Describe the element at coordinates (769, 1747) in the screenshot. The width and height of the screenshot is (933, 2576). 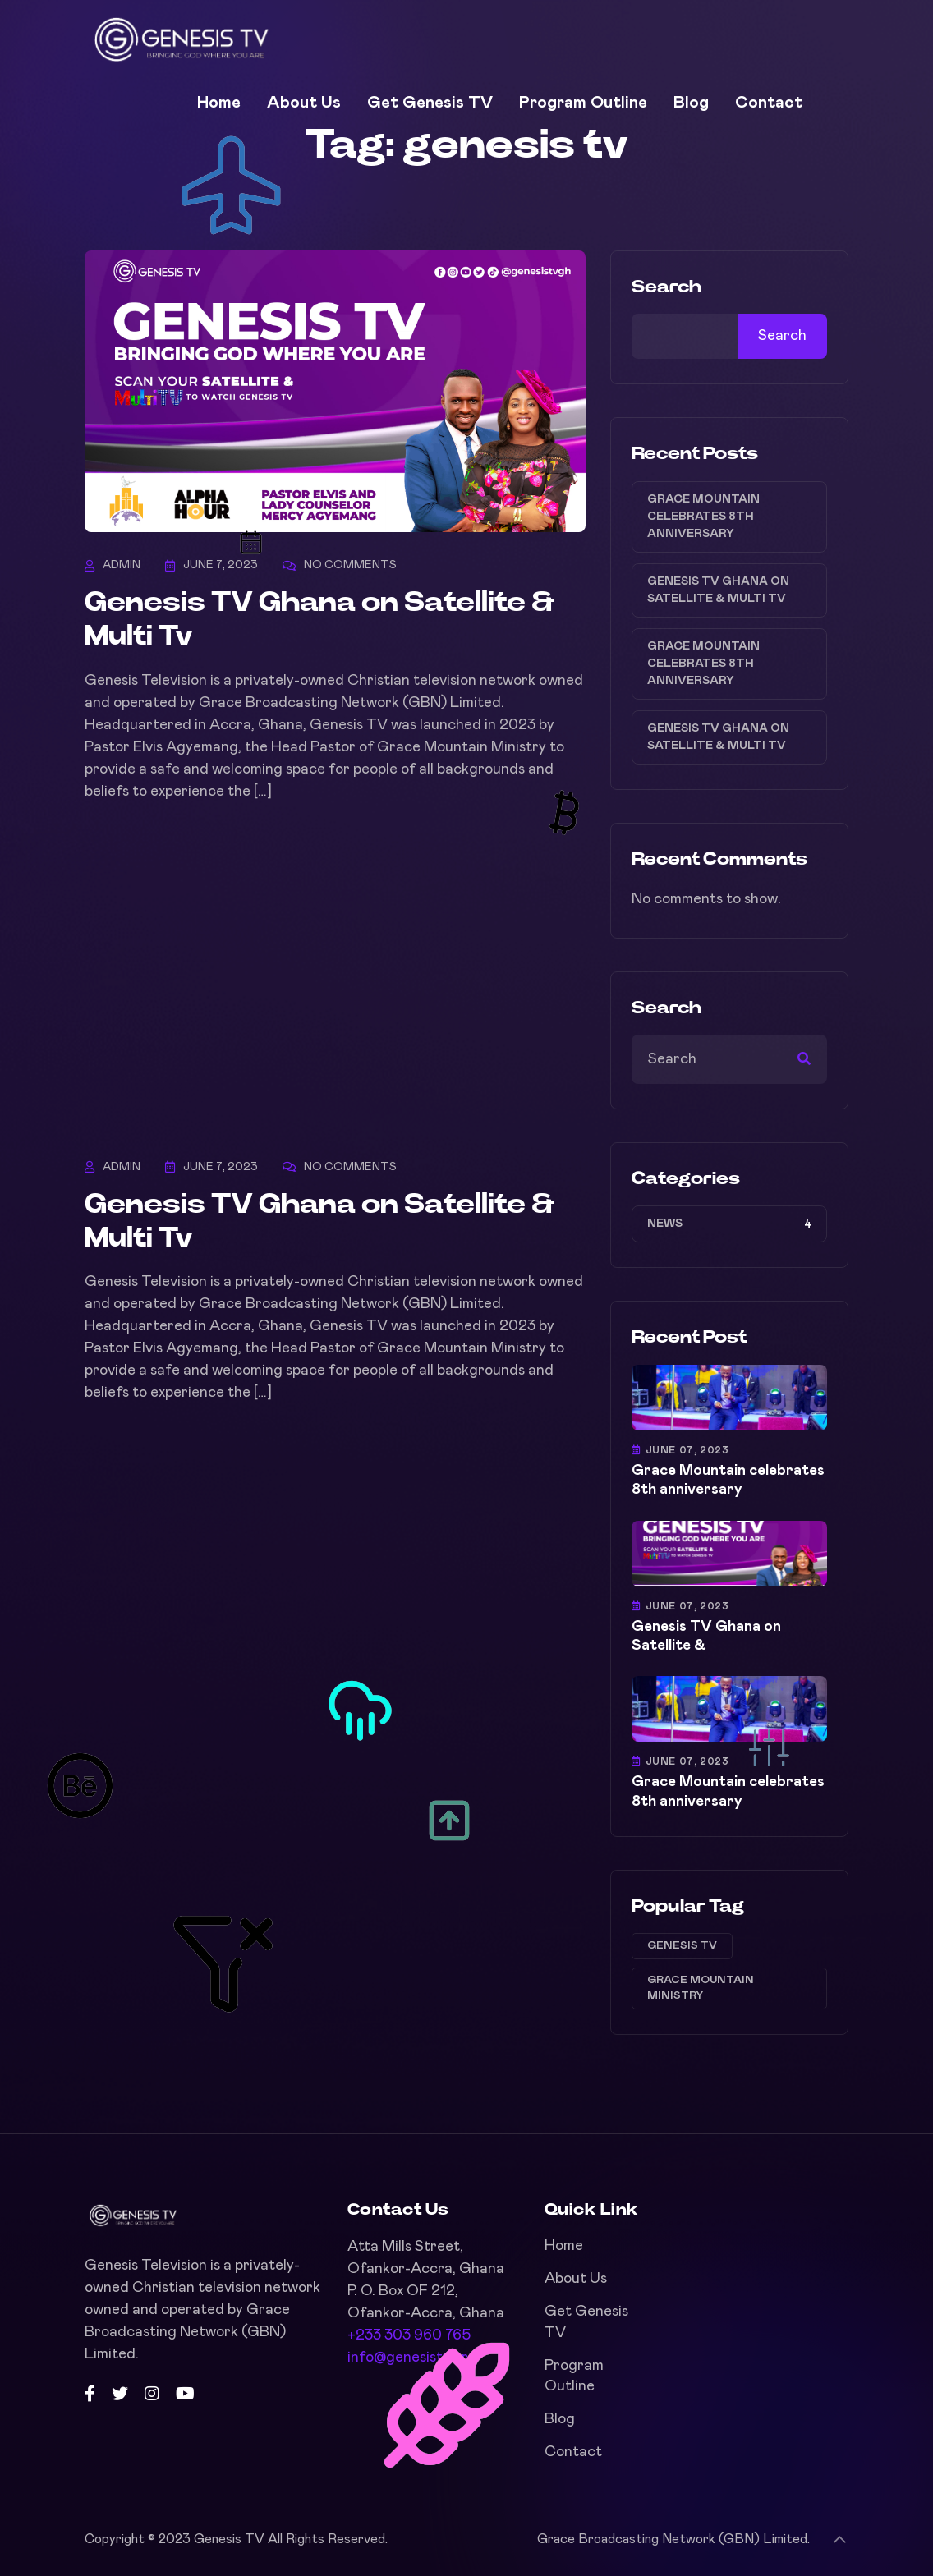
I see `adjust settings or preferences` at that location.